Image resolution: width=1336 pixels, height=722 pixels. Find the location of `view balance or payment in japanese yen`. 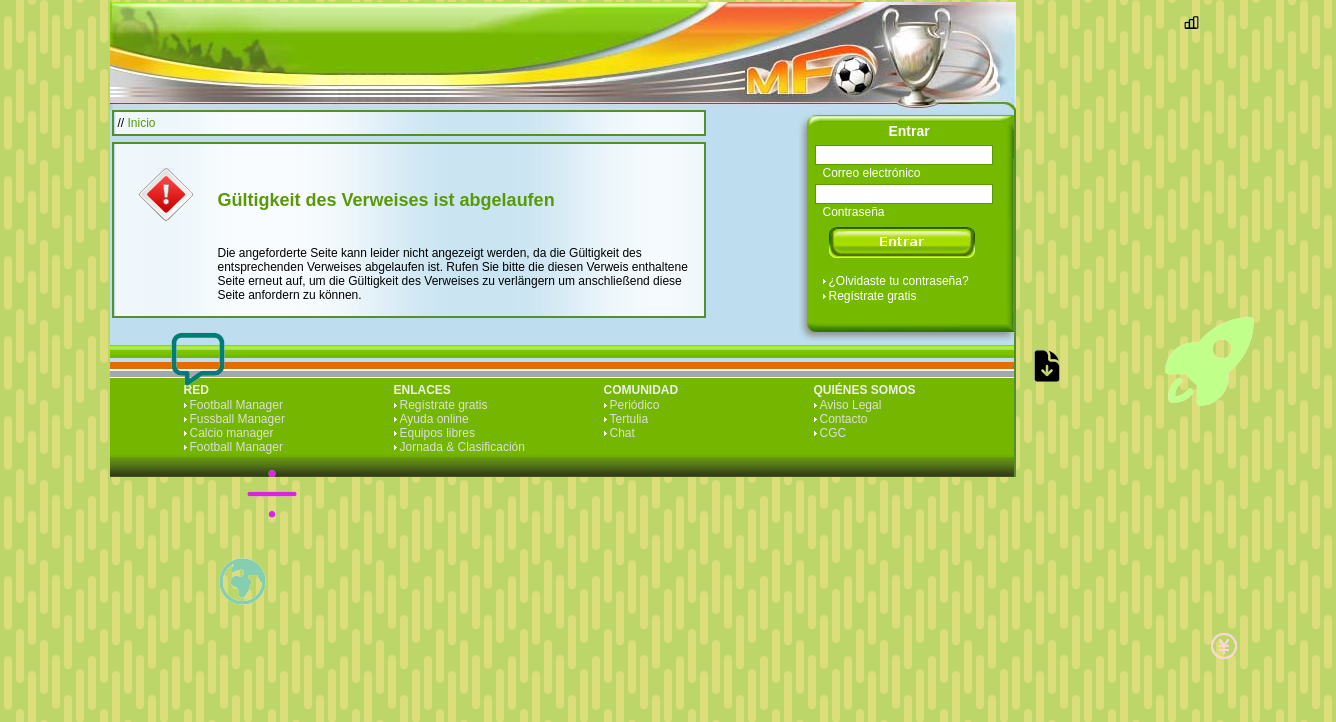

view balance or payment in japanese yen is located at coordinates (1224, 646).